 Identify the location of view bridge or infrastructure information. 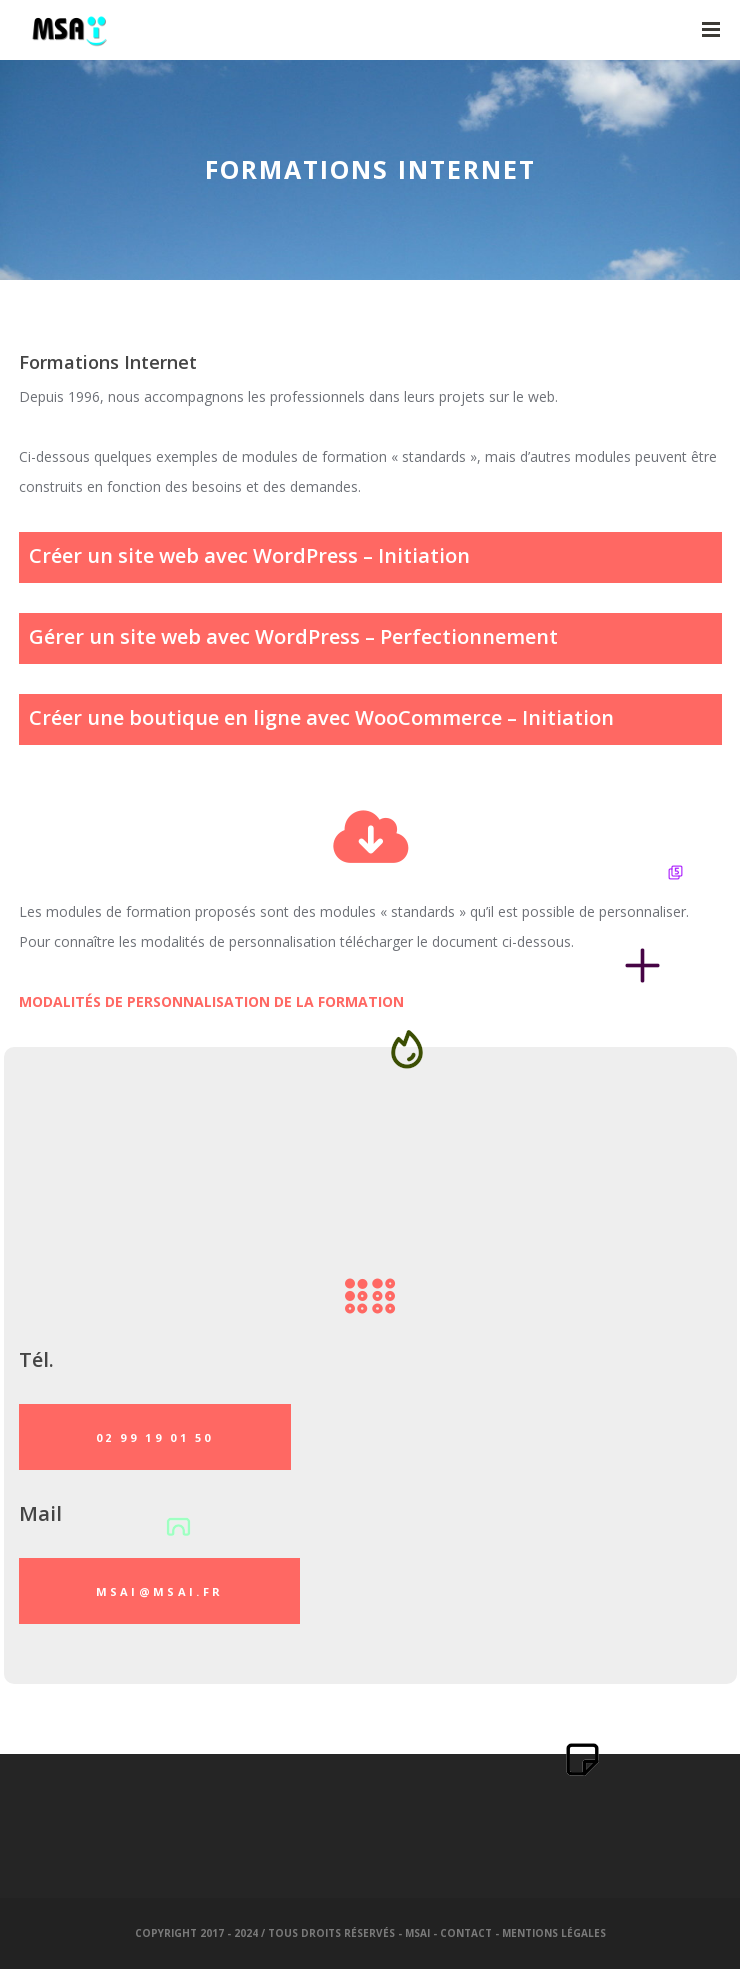
(178, 1525).